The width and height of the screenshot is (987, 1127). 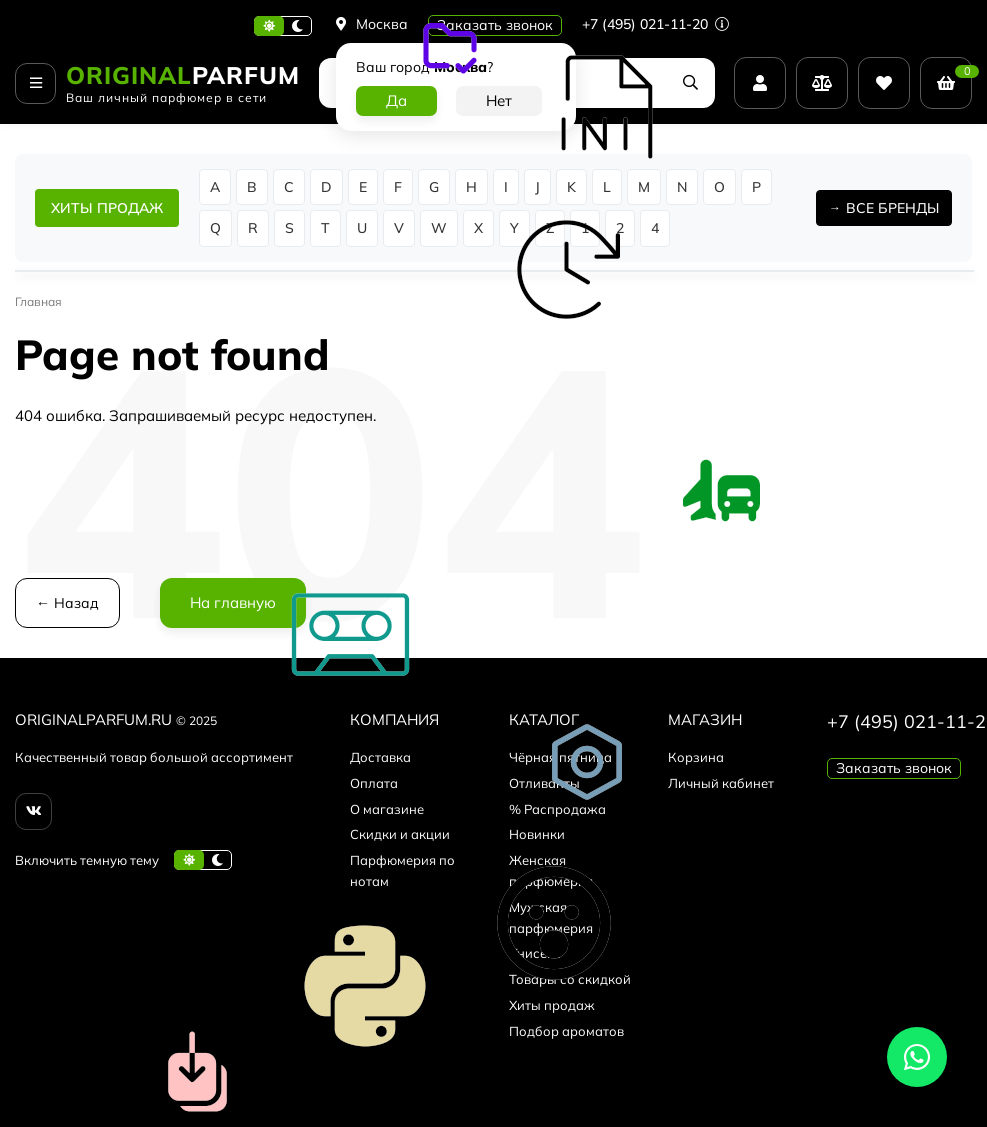 I want to click on folder successfully verified or validated, so click(x=450, y=47).